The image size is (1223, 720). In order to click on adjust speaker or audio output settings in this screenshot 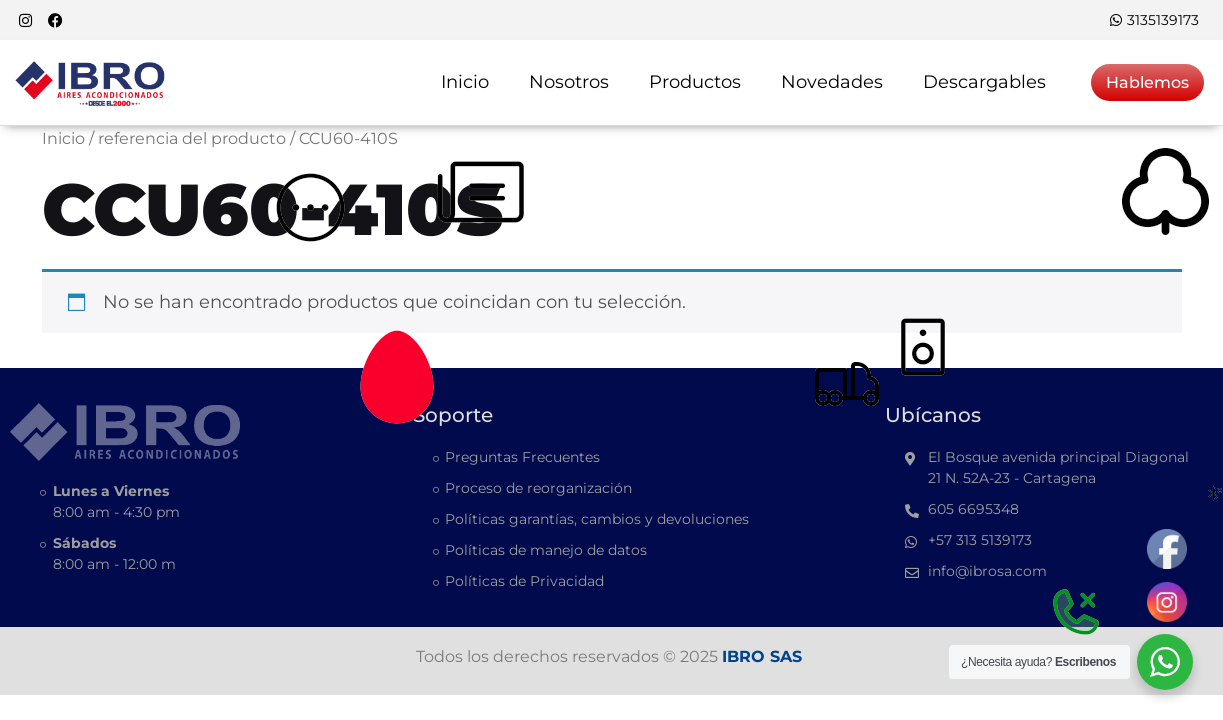, I will do `click(923, 347)`.